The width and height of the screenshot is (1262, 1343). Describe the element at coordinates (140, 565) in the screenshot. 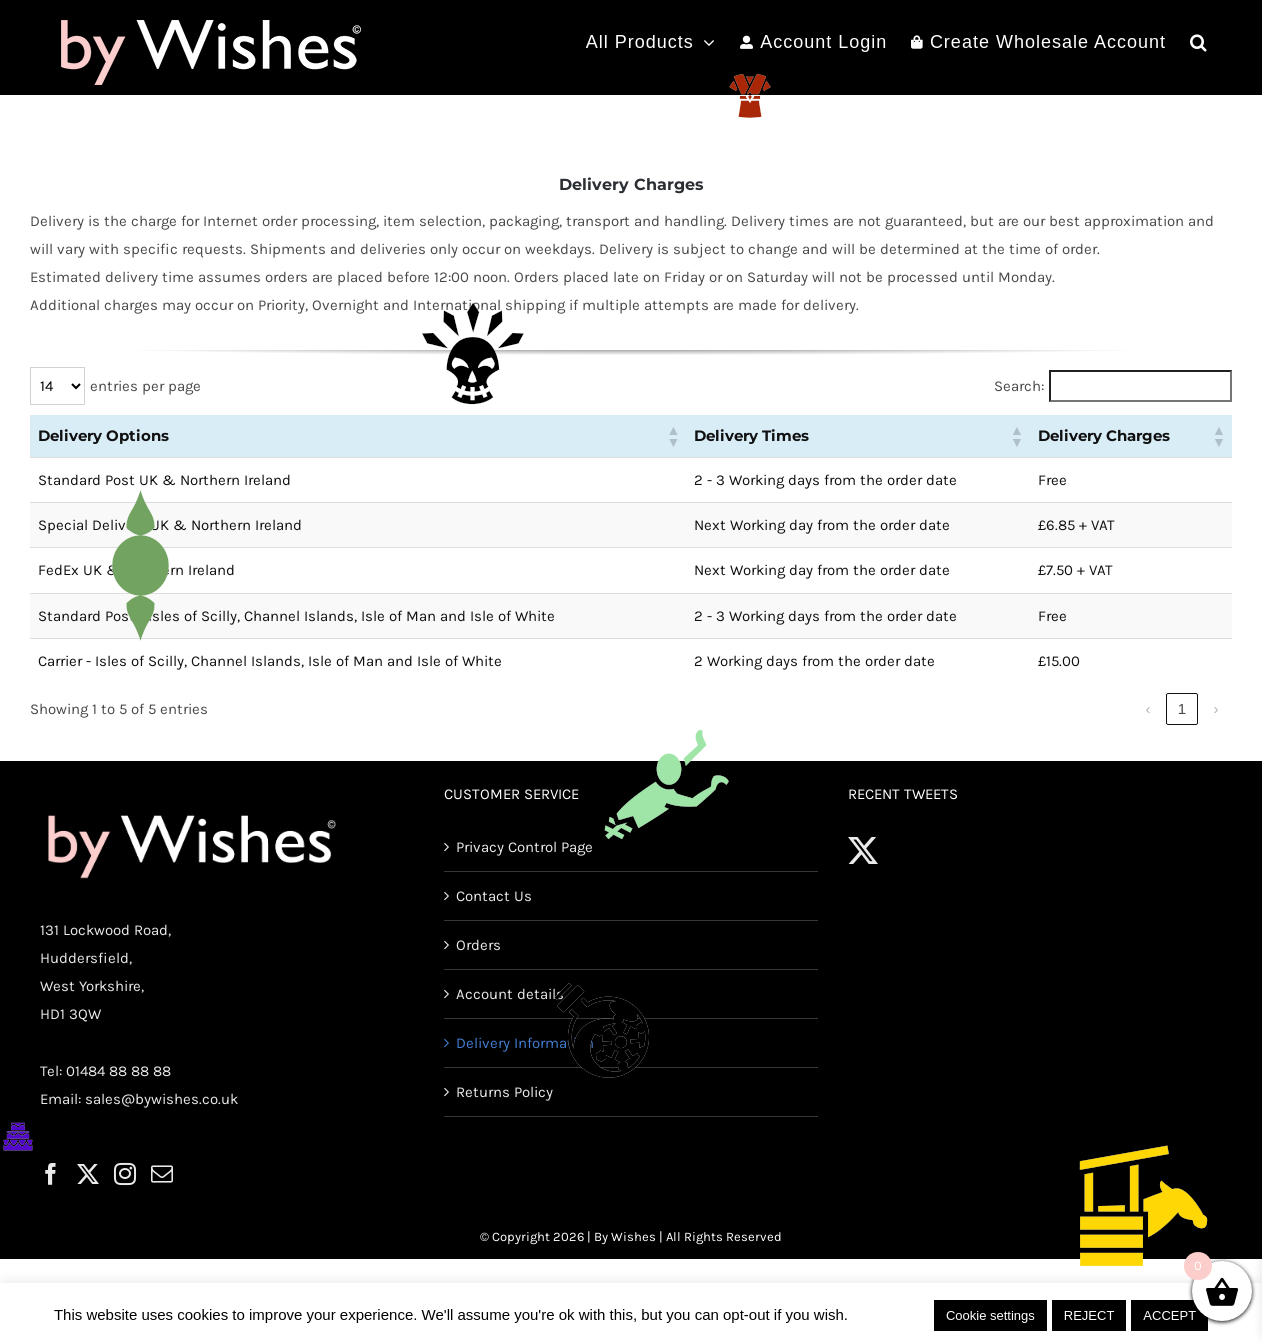

I see `indicates player has reached level two` at that location.